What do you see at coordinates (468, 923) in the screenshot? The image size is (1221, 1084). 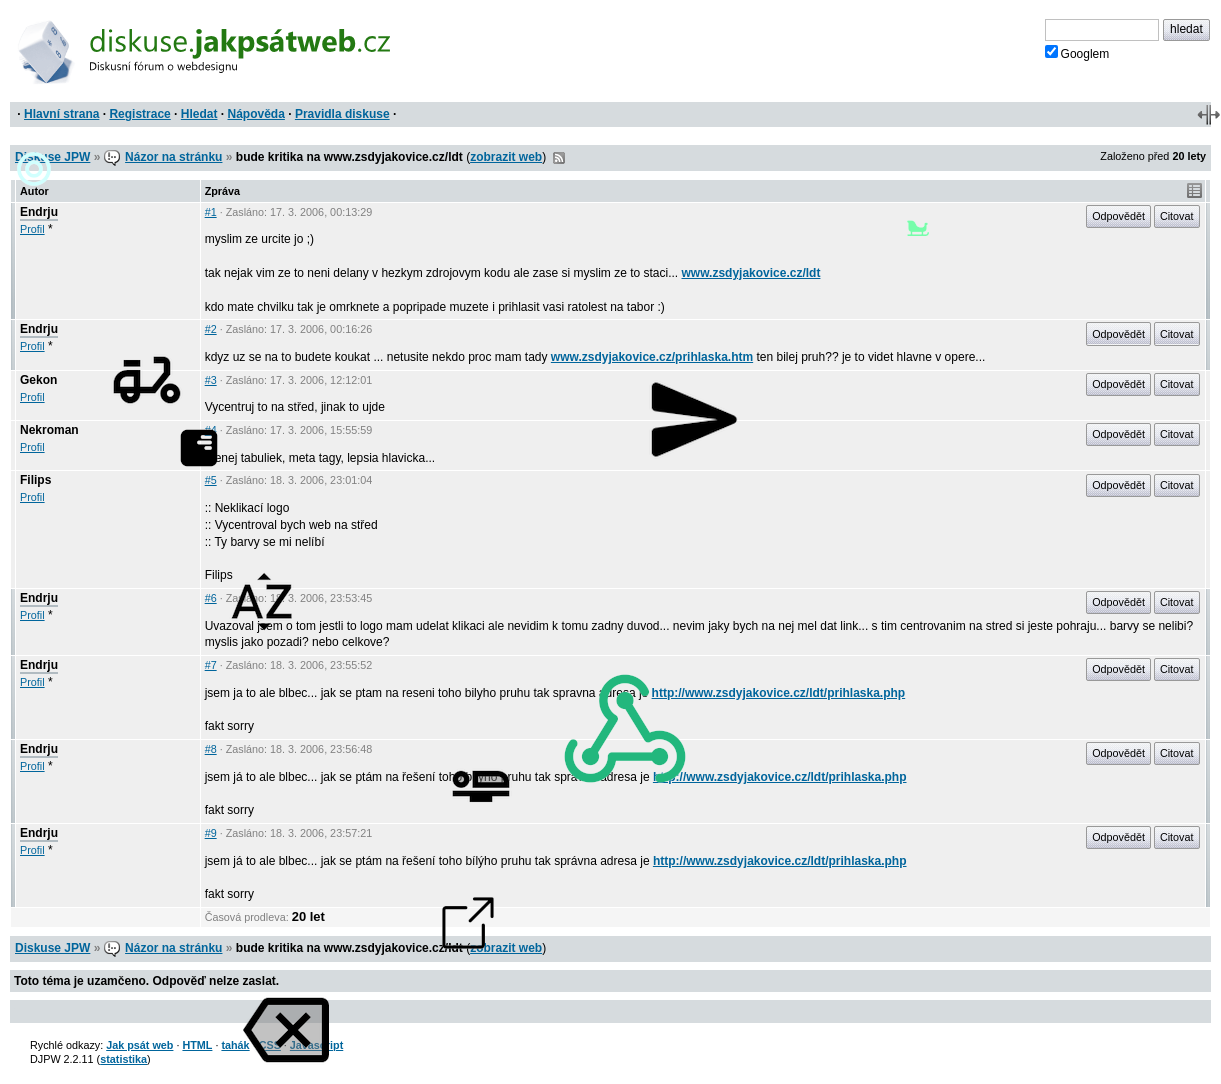 I see `open link in a new window or tab` at bounding box center [468, 923].